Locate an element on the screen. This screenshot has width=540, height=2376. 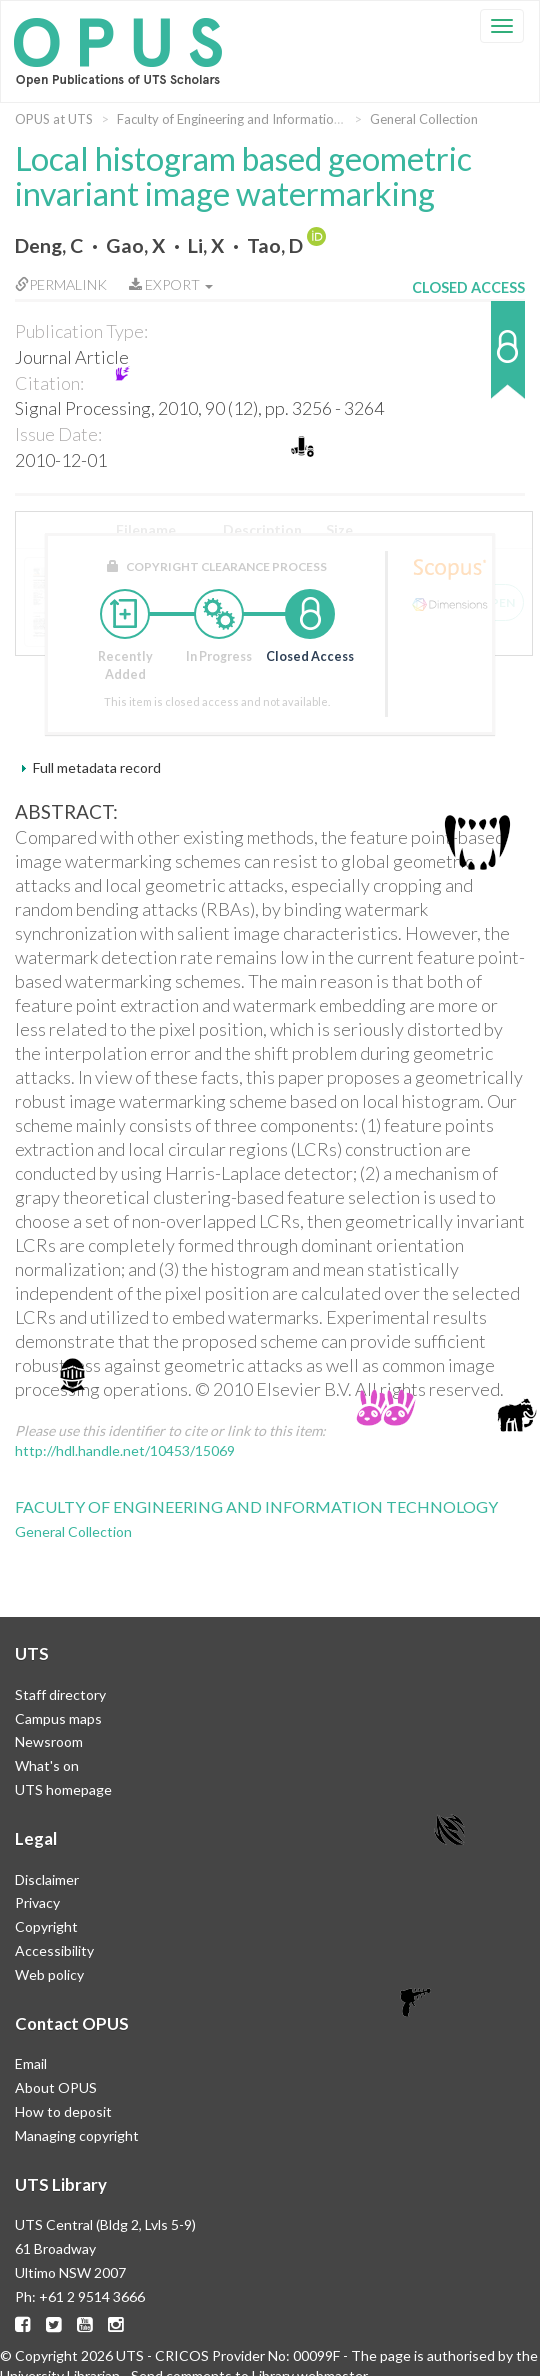
select knight or warrior character class is located at coordinates (72, 1375).